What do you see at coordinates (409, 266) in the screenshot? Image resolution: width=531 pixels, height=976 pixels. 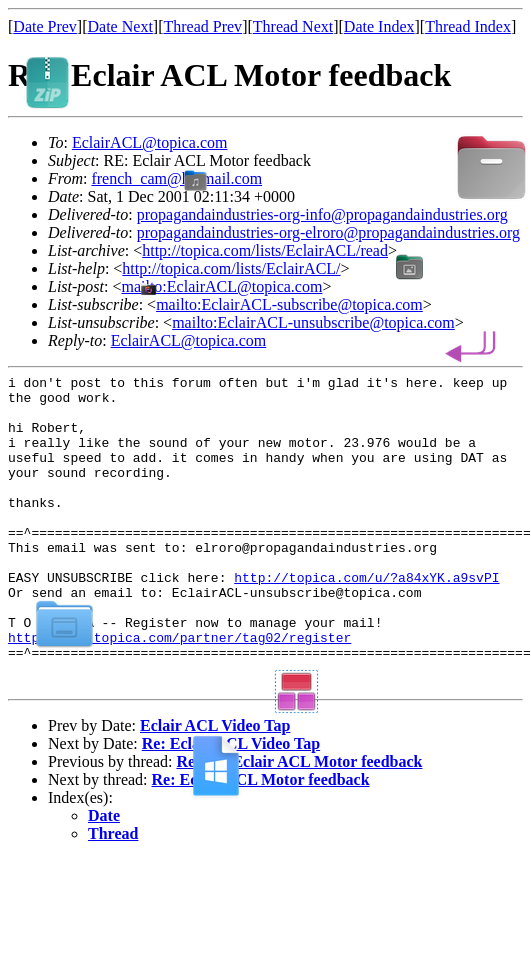 I see `open pictures folder` at bounding box center [409, 266].